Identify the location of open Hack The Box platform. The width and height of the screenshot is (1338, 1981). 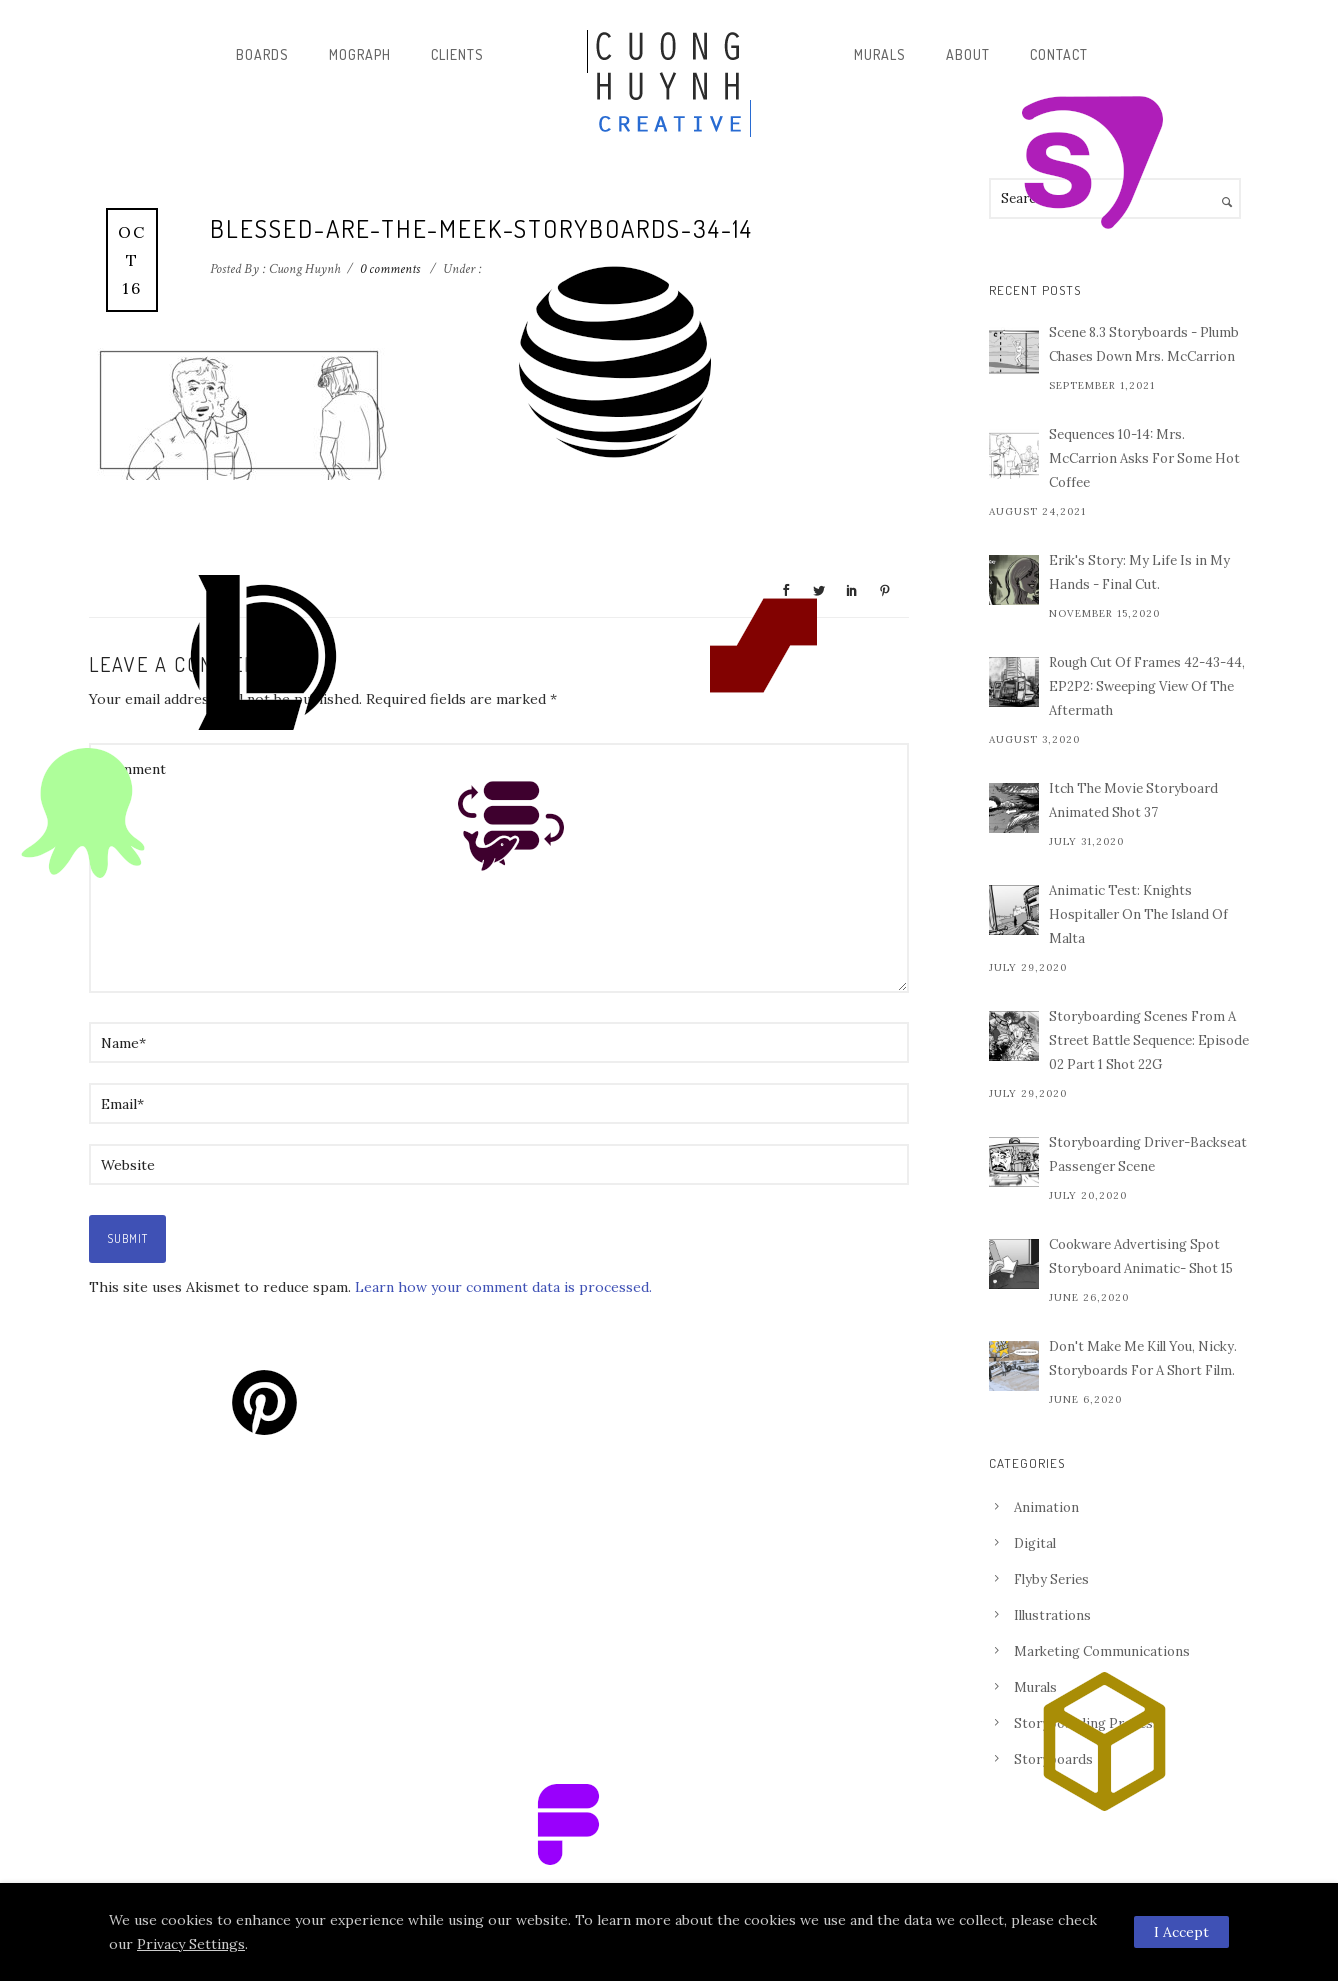
(1104, 1741).